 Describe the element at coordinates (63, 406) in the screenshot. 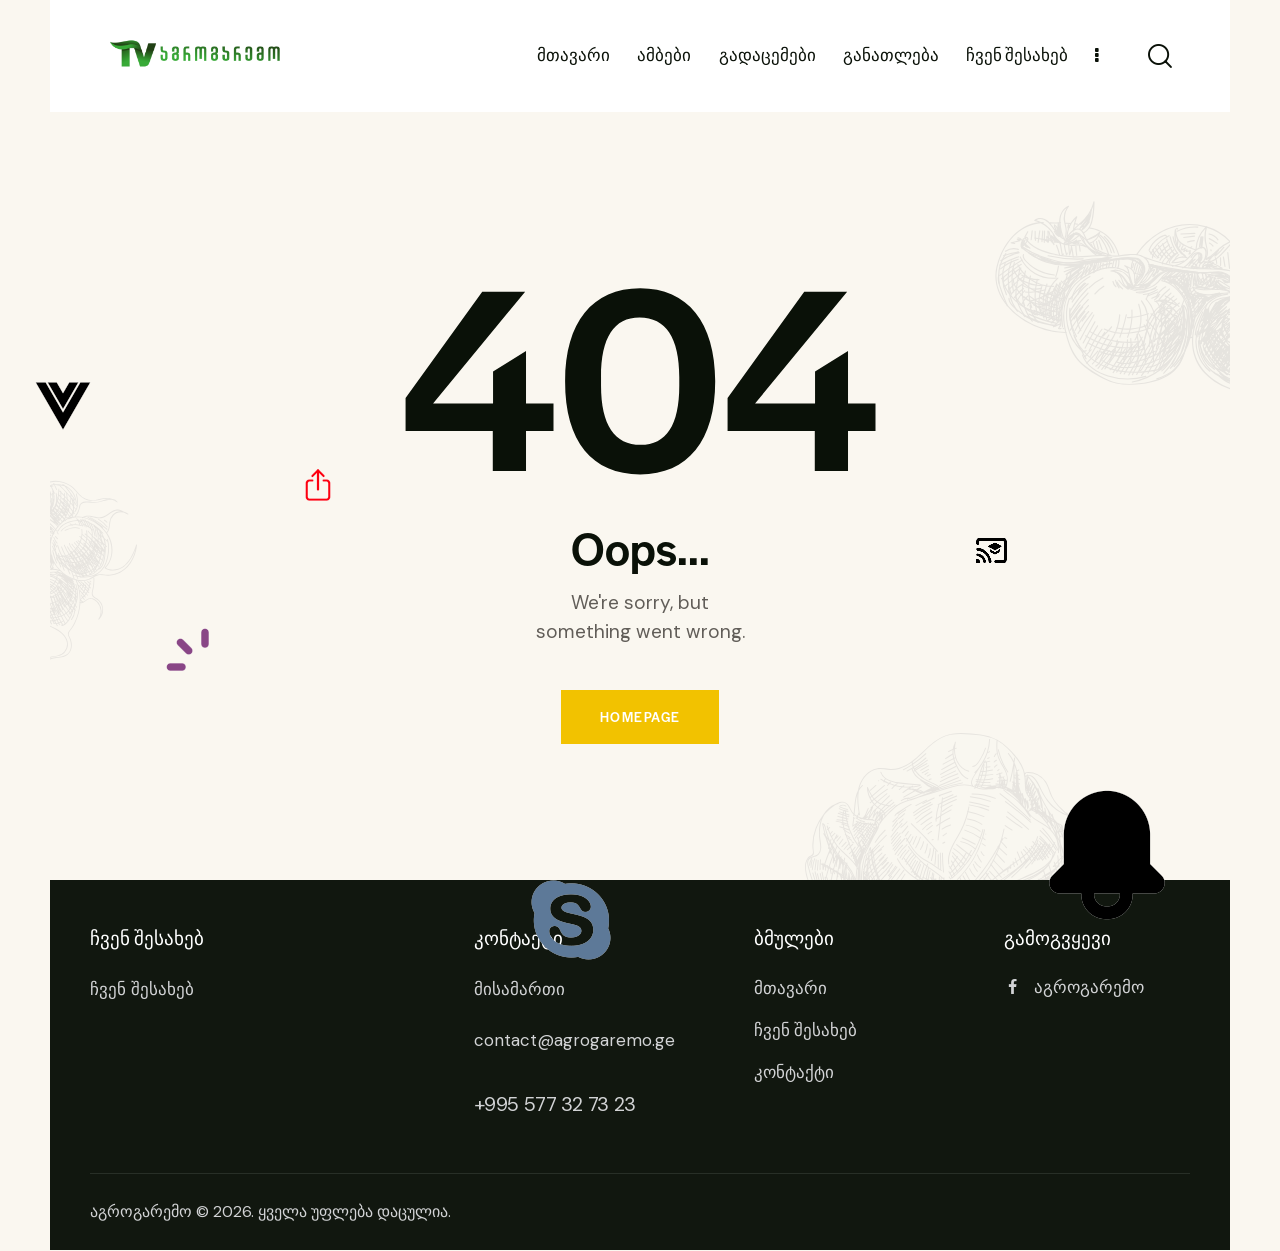

I see `Vue.js framework logo` at that location.